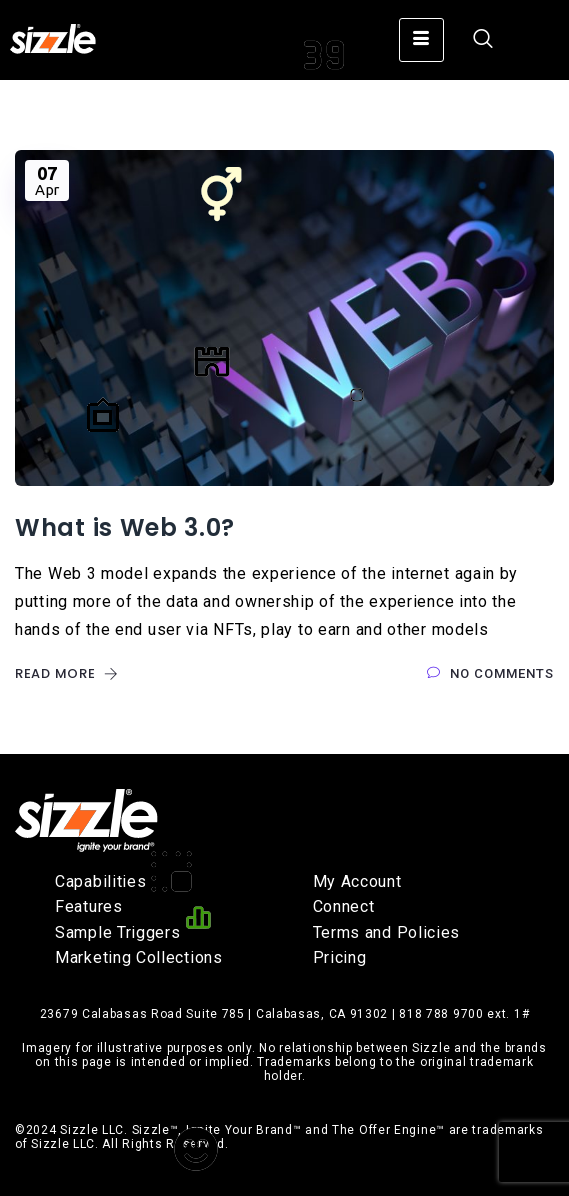  What do you see at coordinates (198, 917) in the screenshot?
I see `view analytics or statistics` at bounding box center [198, 917].